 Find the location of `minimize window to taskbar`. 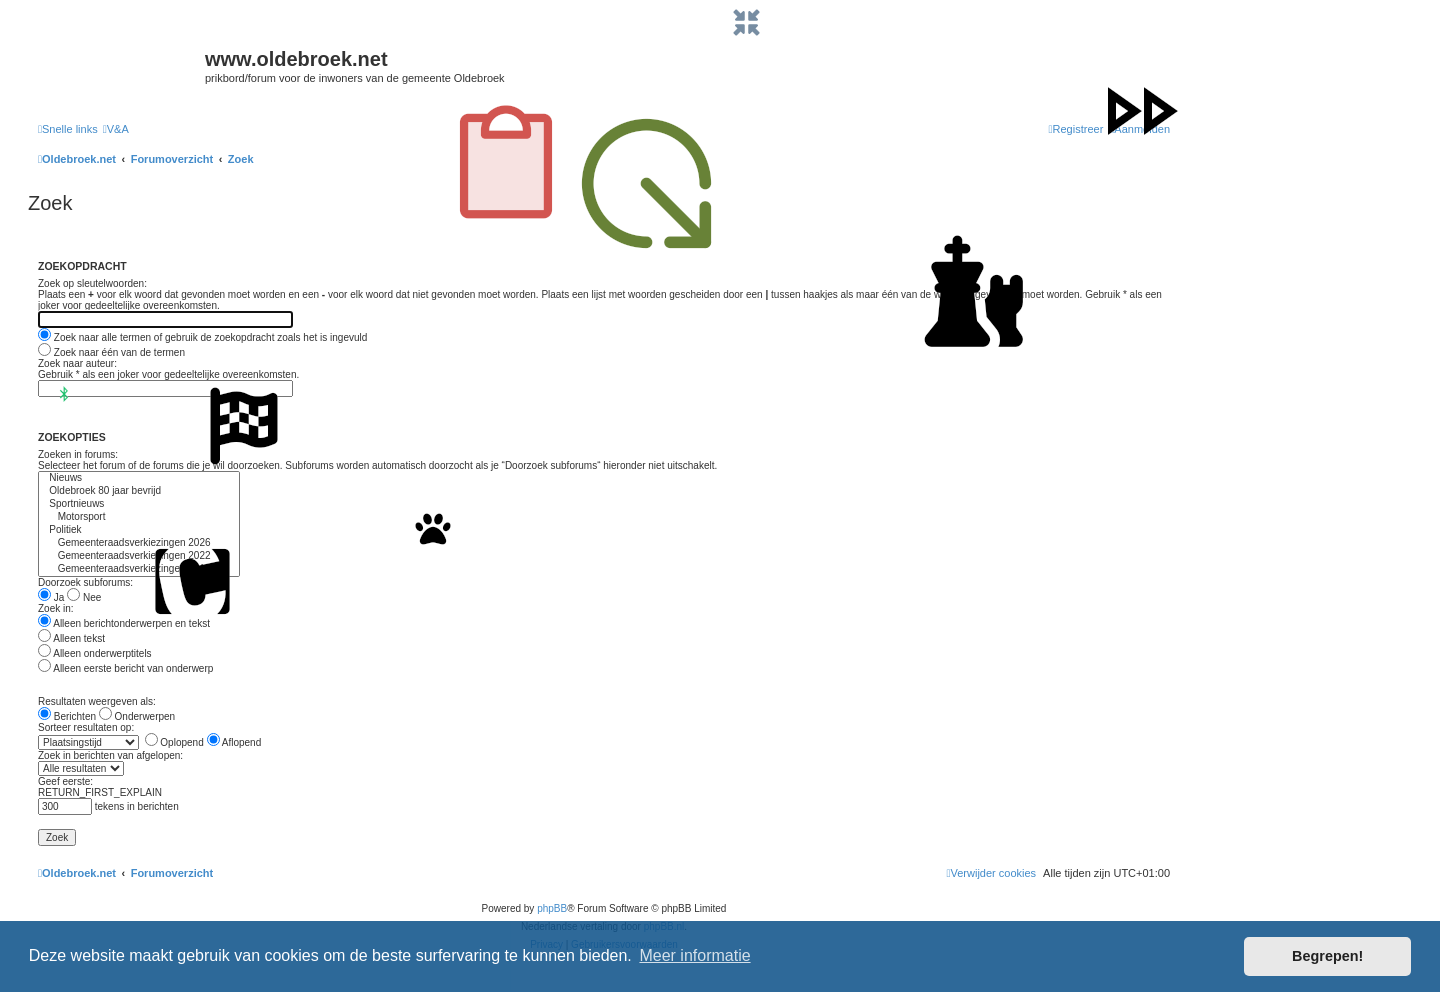

minimize window to taskbar is located at coordinates (746, 22).